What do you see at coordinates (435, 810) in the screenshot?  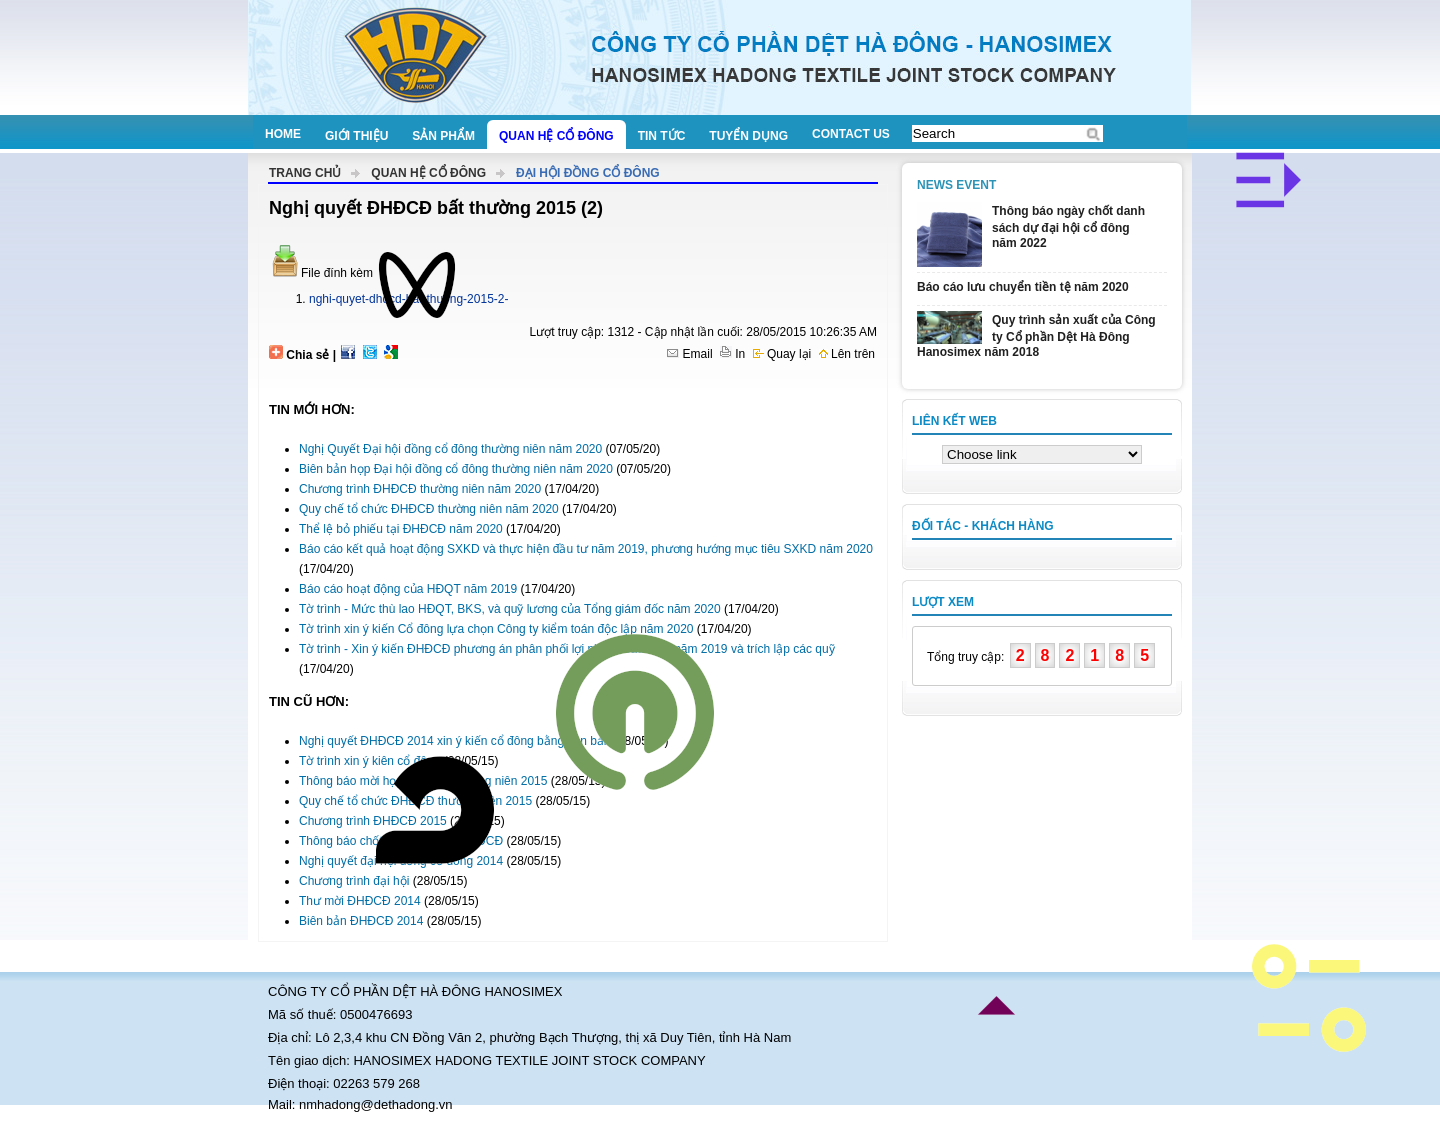 I see `access AdRoll advertising platform` at bounding box center [435, 810].